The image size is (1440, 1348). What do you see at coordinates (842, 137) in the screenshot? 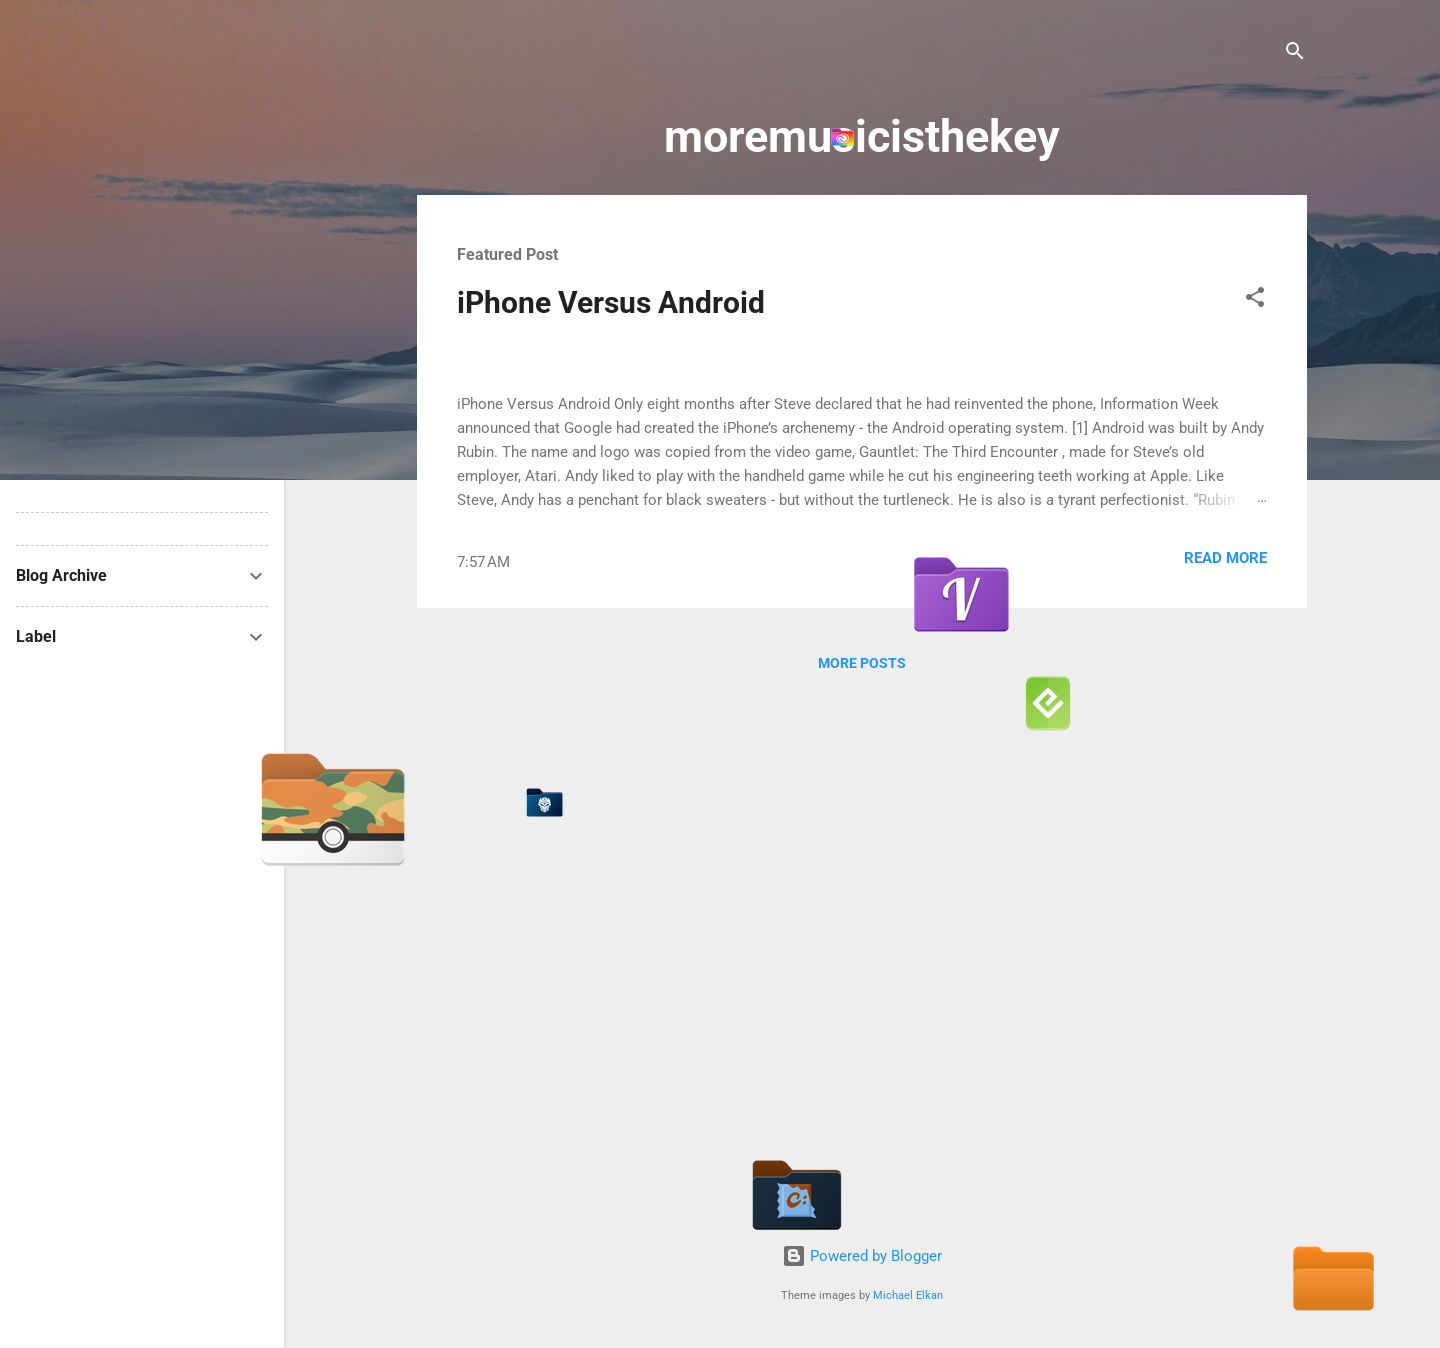
I see `open adobe creative cloud files folder` at bounding box center [842, 137].